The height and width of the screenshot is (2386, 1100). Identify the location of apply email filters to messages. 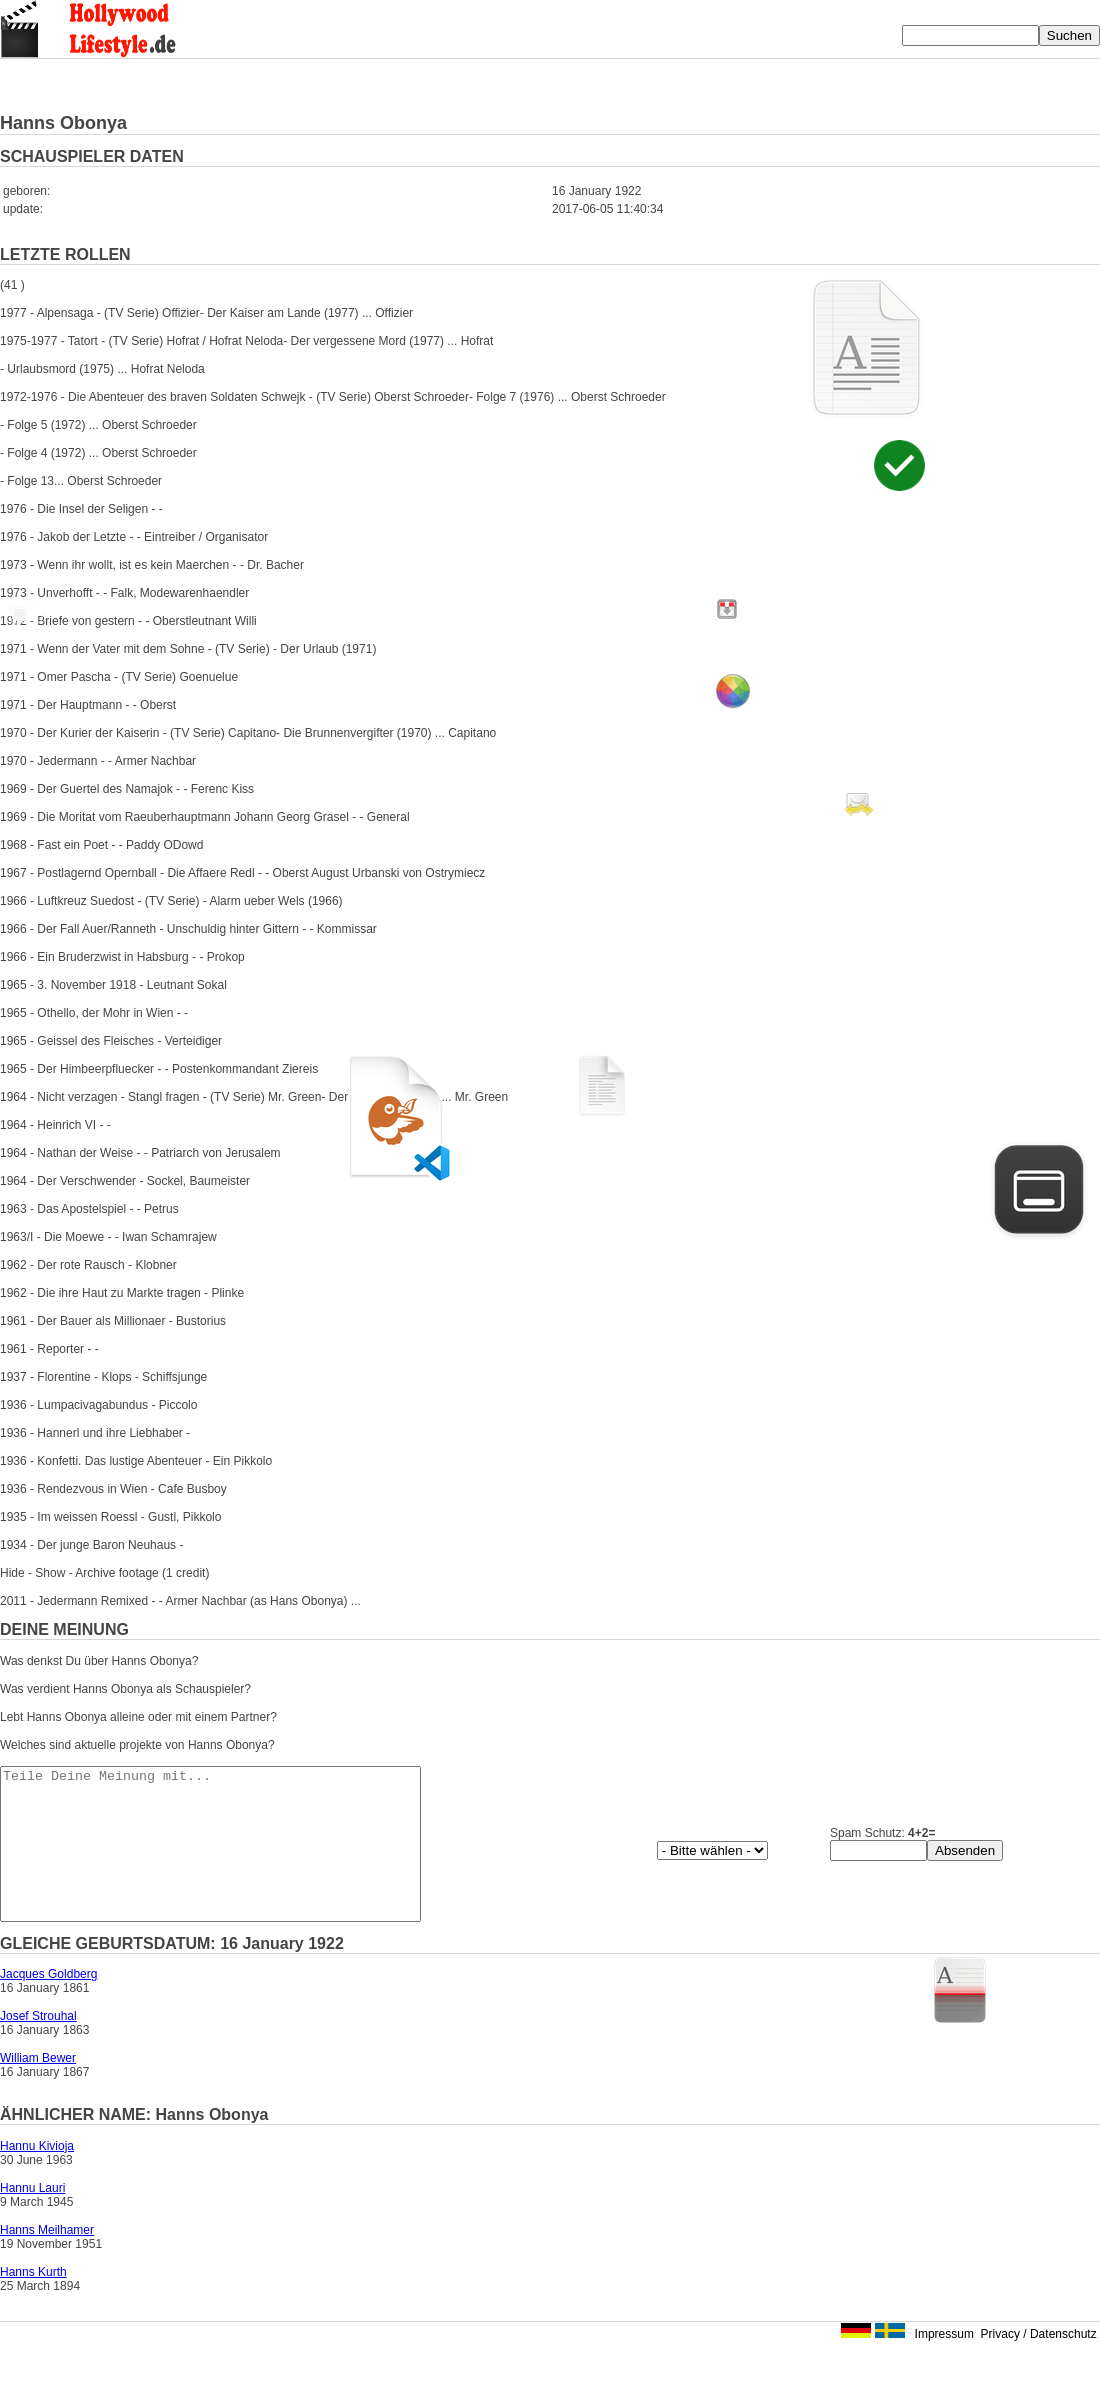
(899, 465).